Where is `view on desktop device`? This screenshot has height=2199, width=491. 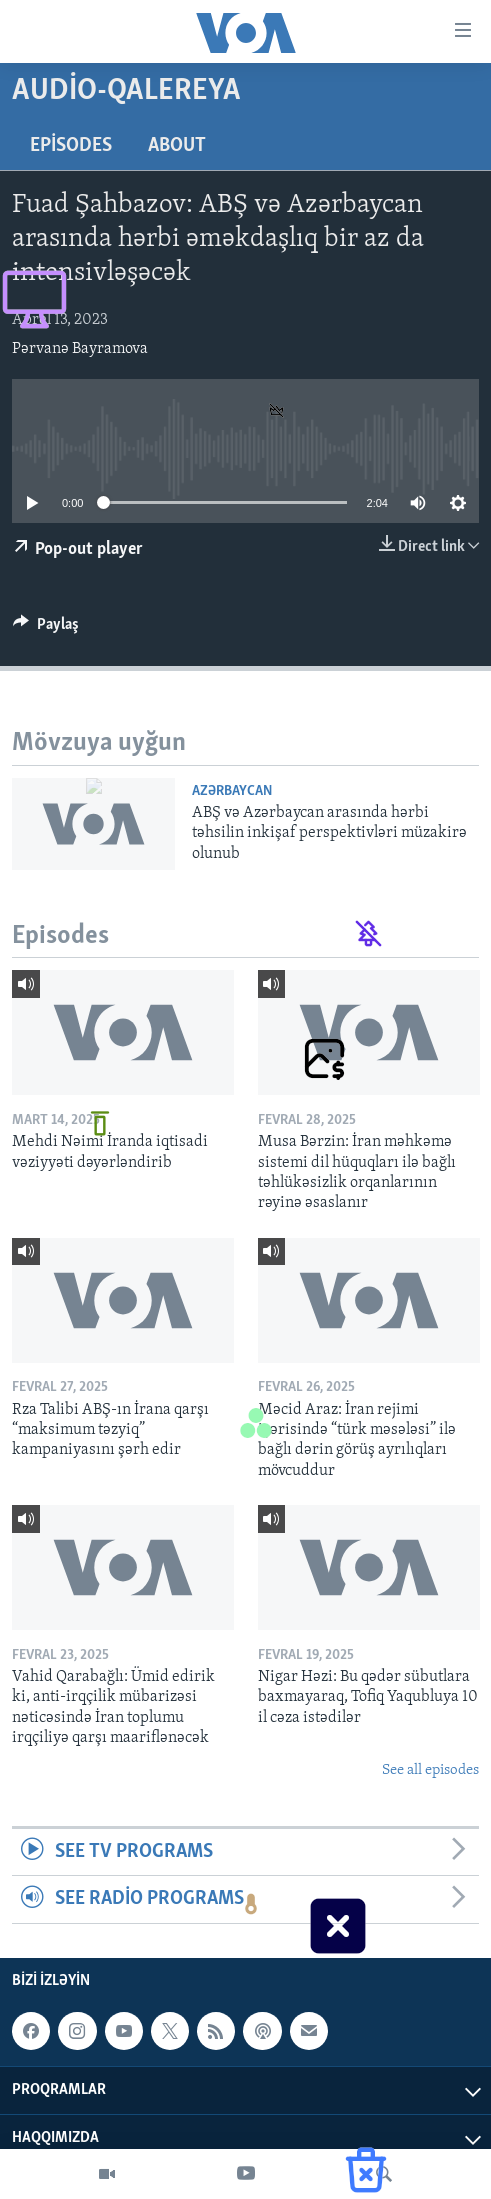
view on desktop device is located at coordinates (34, 299).